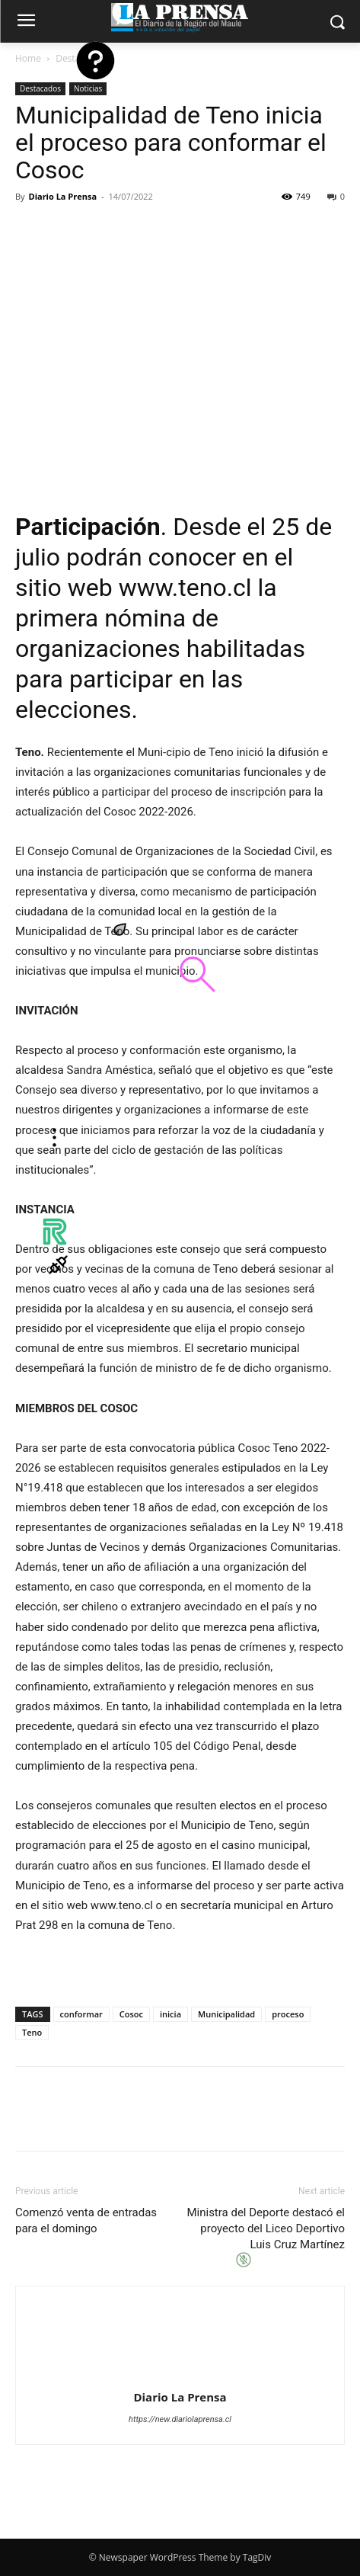  Describe the element at coordinates (119, 929) in the screenshot. I see `indicates eco-friendly or sustainable option` at that location.